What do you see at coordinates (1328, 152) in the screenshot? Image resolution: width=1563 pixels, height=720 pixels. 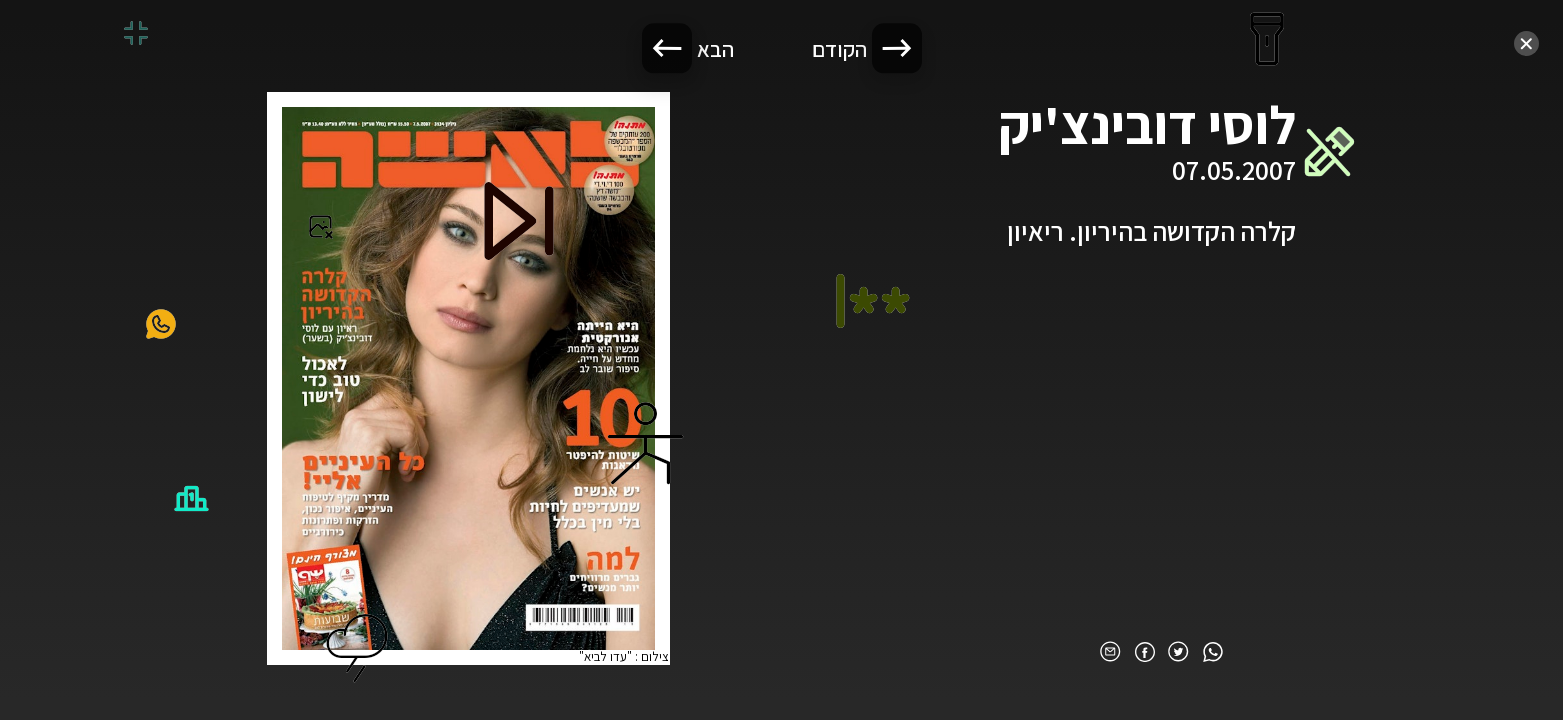 I see `editing is disabled or unavailable` at bounding box center [1328, 152].